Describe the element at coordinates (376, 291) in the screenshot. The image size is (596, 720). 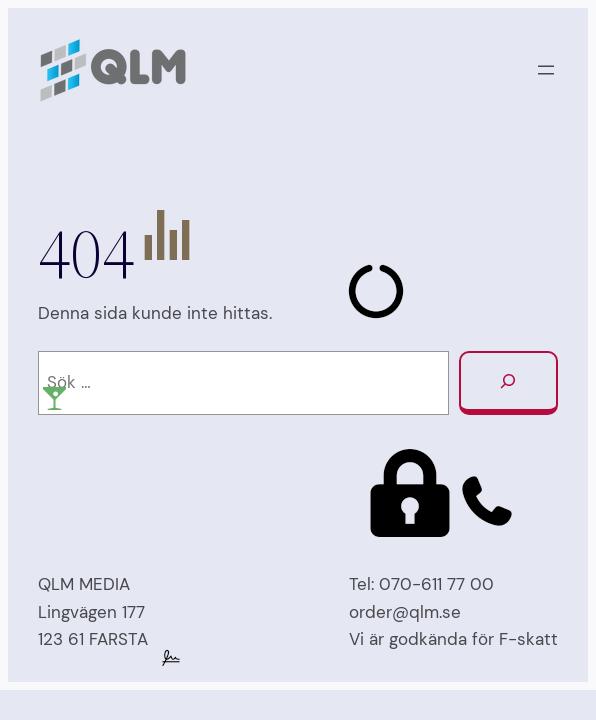
I see `loading or processing in progress` at that location.